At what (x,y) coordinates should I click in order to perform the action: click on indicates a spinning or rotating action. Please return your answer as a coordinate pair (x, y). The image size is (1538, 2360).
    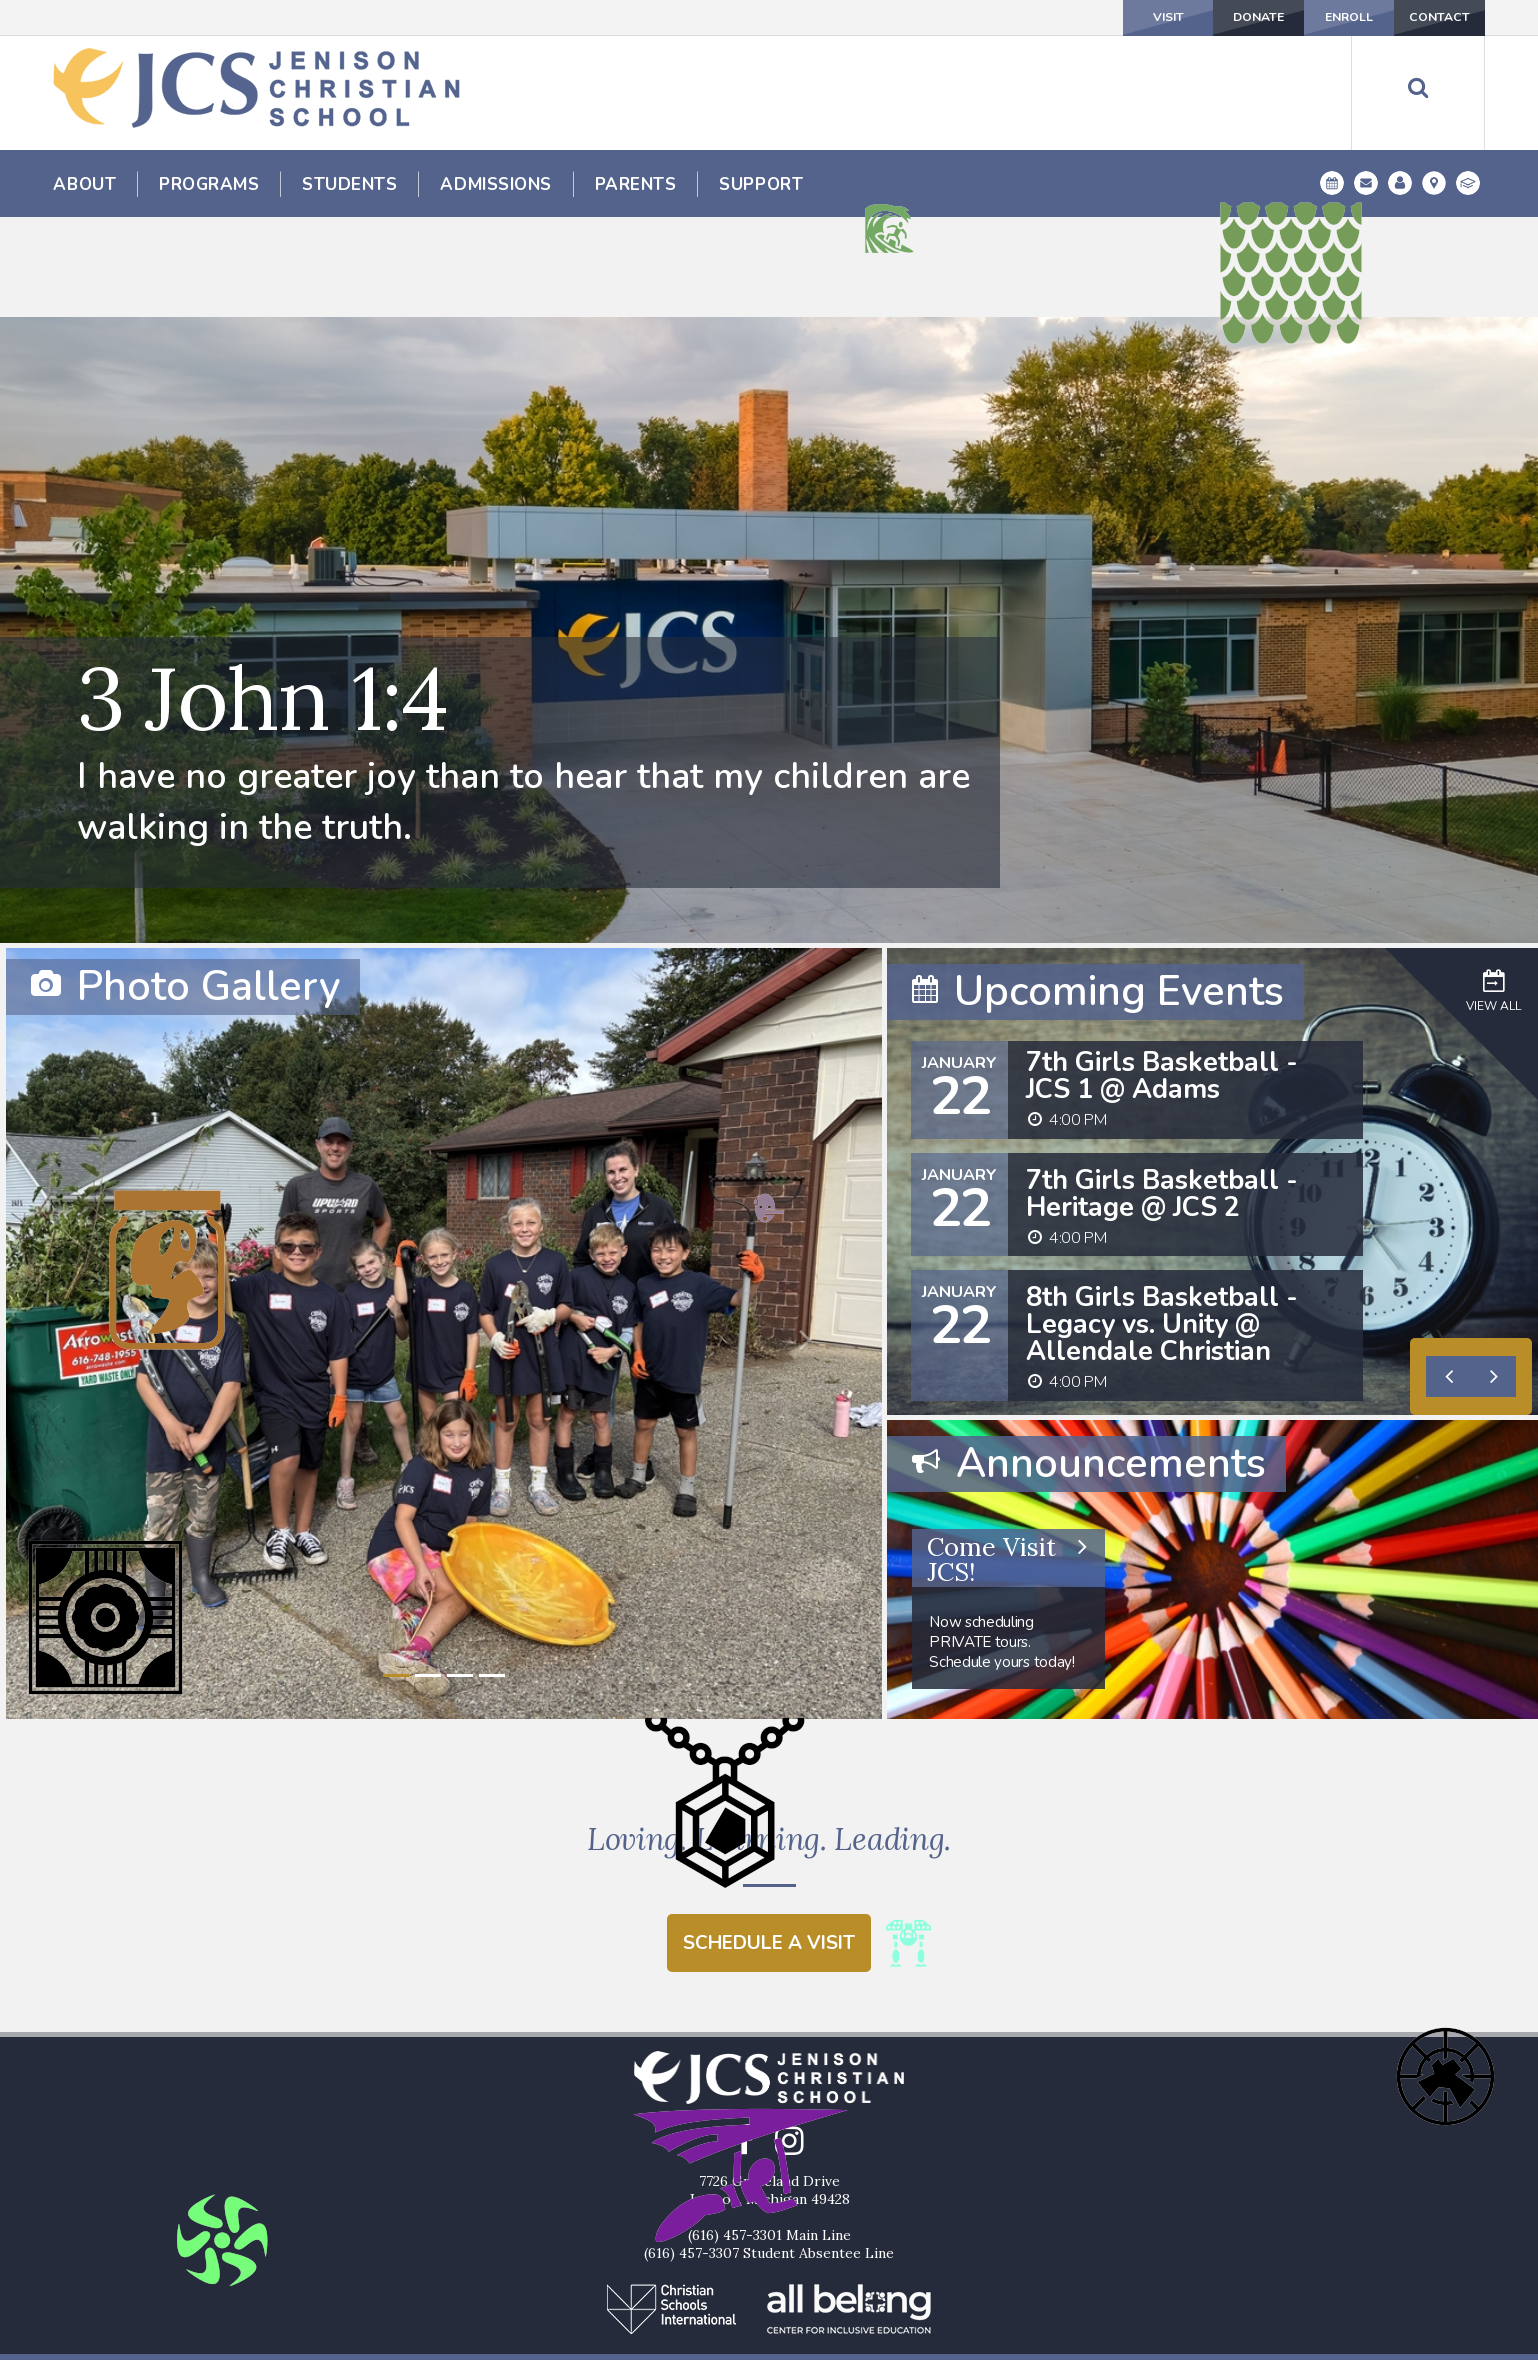
    Looking at the image, I should click on (222, 2239).